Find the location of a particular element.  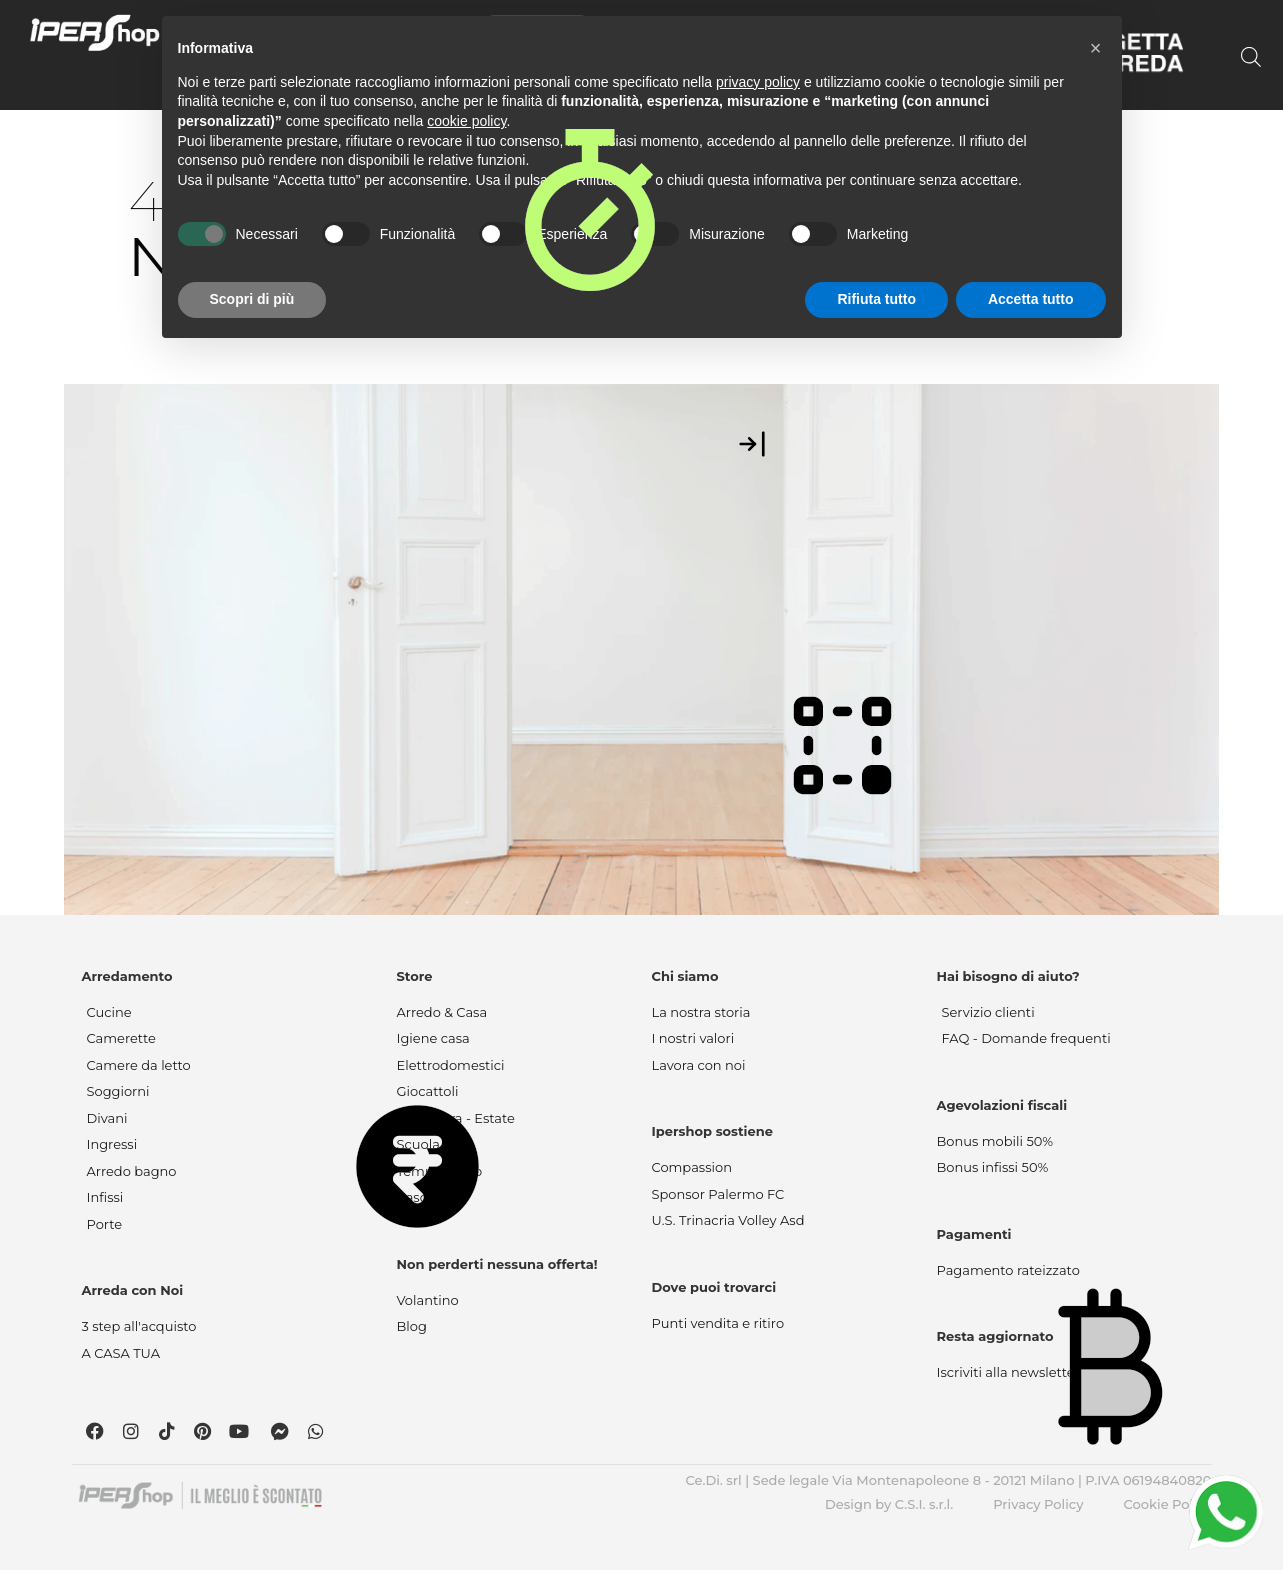

set transform anchor to bottom-right corner is located at coordinates (842, 745).